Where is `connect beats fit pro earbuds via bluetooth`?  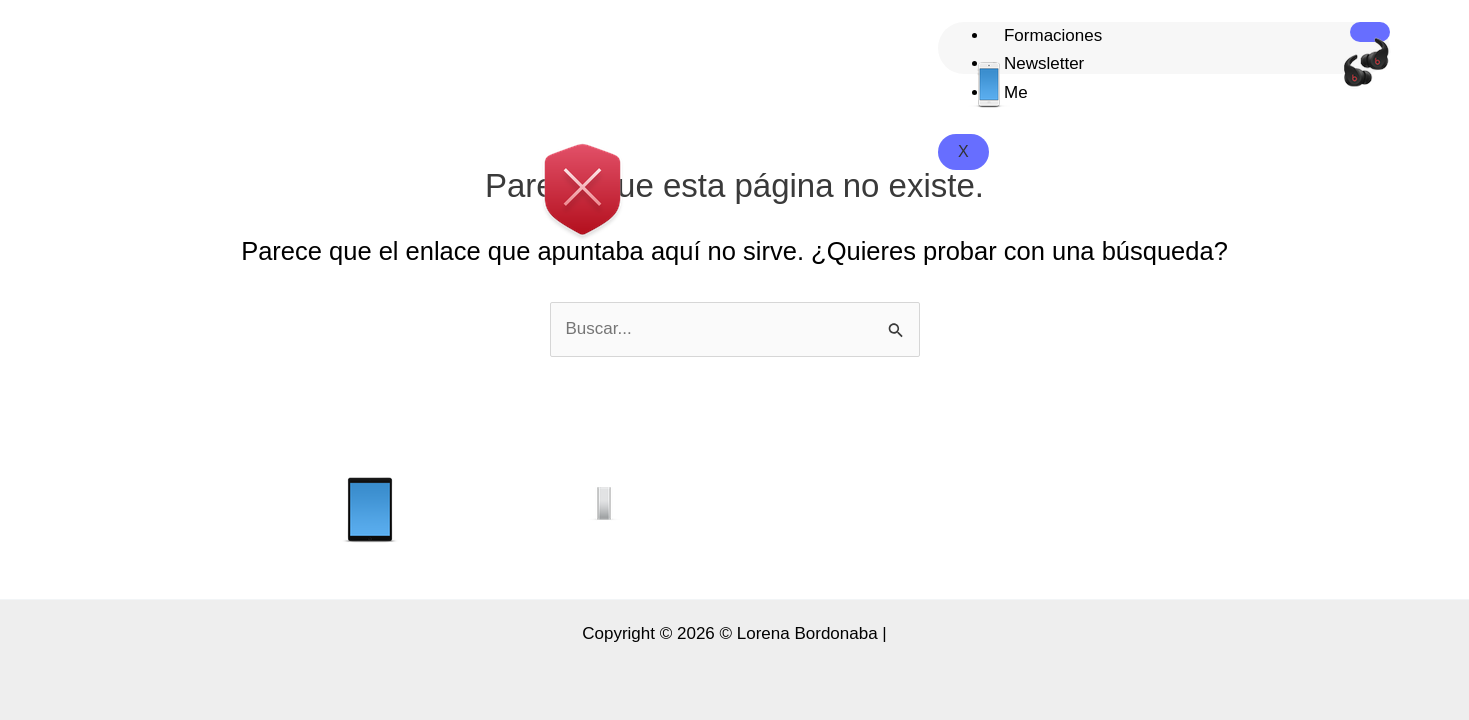
connect beats fit pro earbuds via bluetooth is located at coordinates (1366, 63).